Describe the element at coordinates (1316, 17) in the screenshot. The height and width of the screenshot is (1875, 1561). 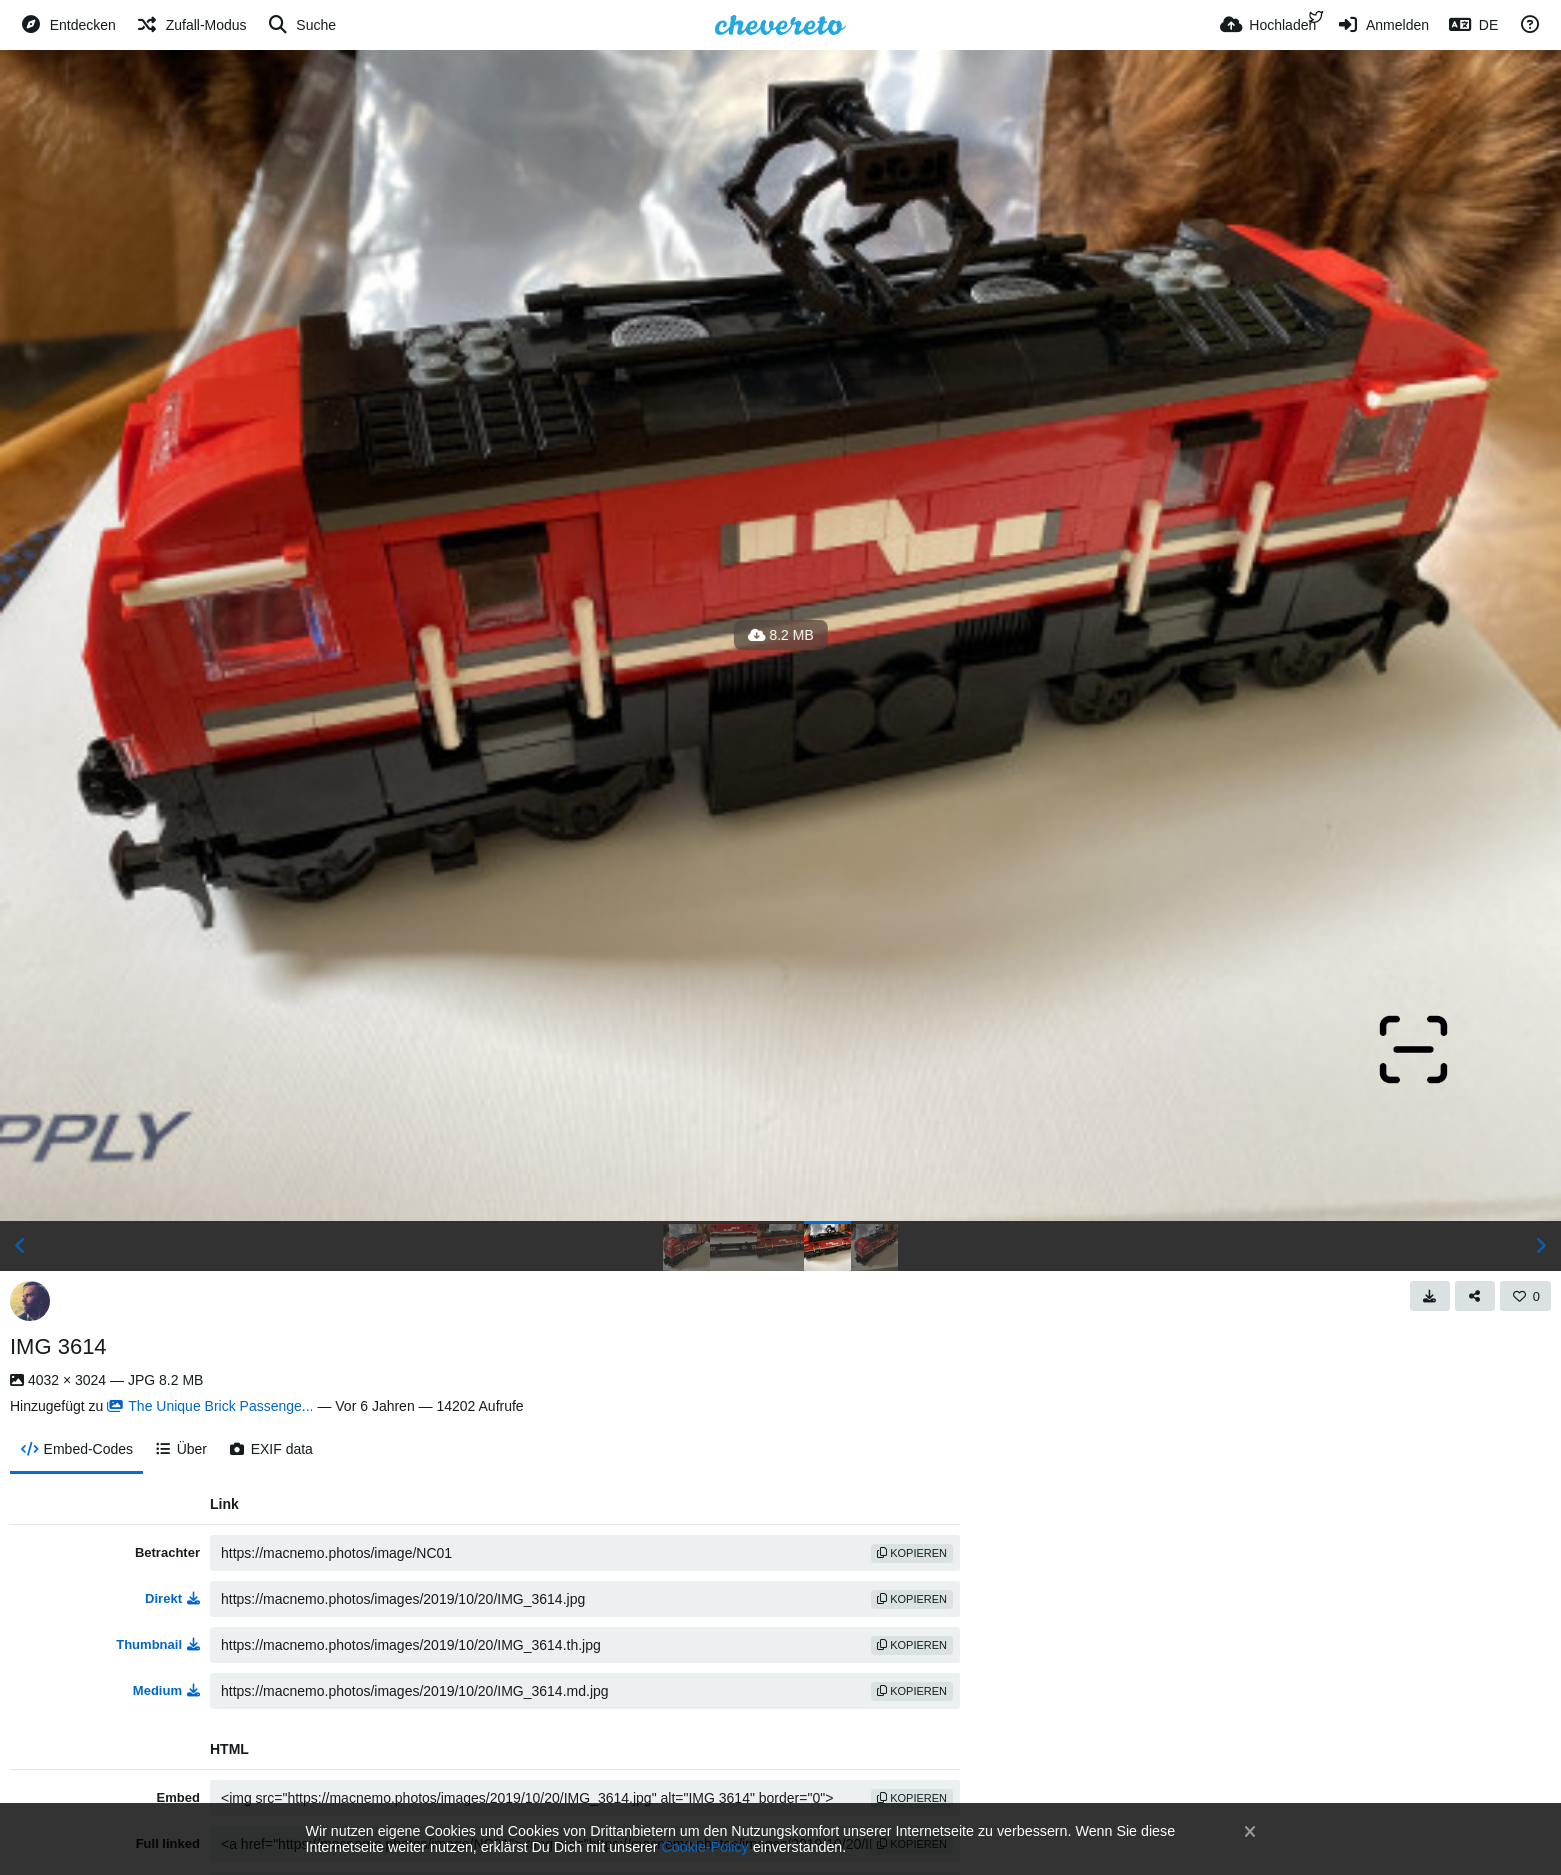
I see `share to twitter` at that location.